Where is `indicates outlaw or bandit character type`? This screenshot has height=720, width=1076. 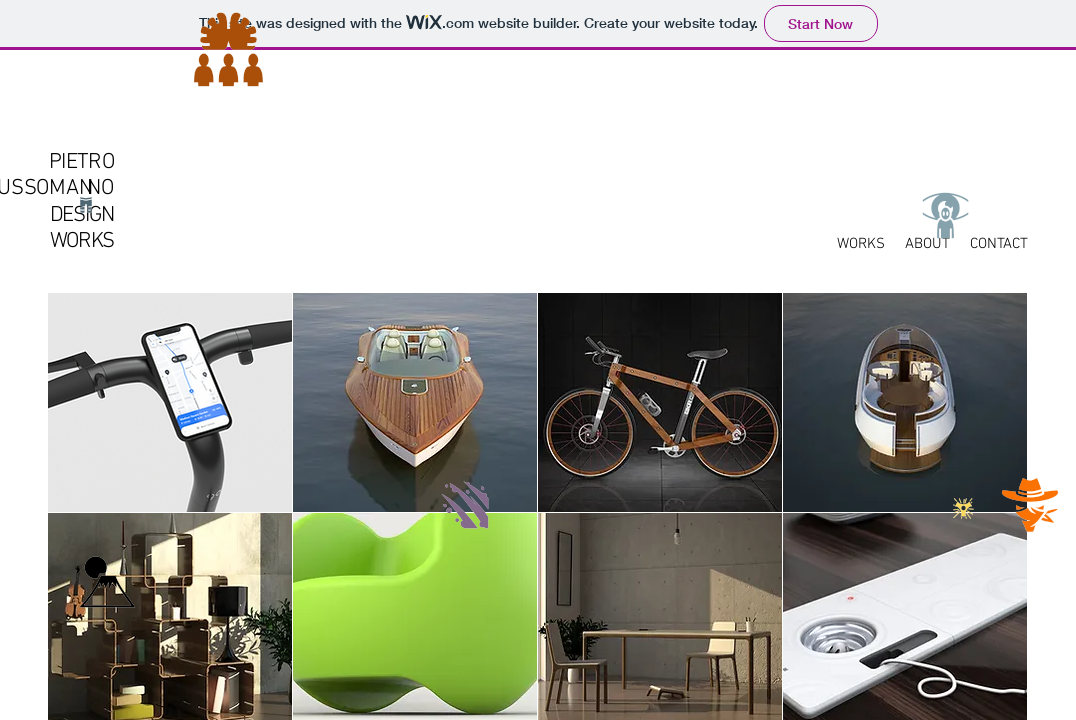 indicates outlaw or bandit character type is located at coordinates (1030, 504).